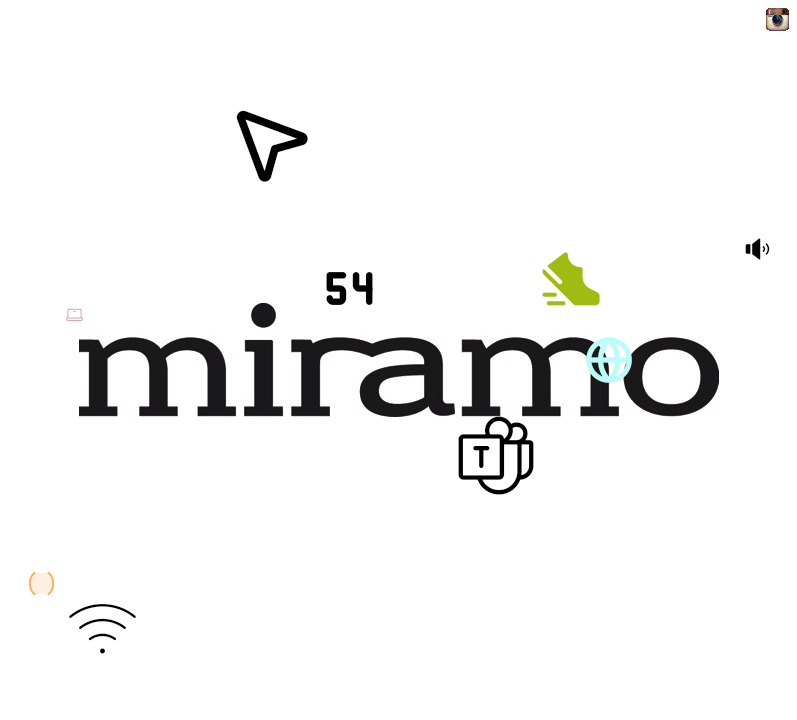 The width and height of the screenshot is (797, 720). What do you see at coordinates (757, 249) in the screenshot?
I see `volume is set to high` at bounding box center [757, 249].